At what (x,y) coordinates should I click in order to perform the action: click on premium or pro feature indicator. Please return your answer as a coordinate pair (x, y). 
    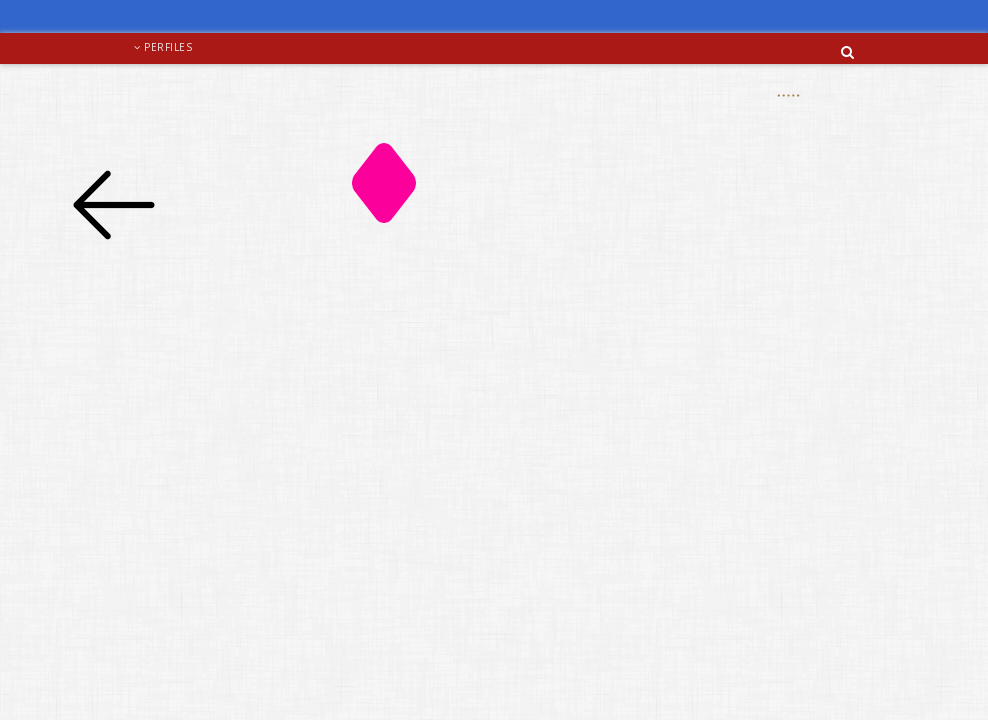
    Looking at the image, I should click on (384, 183).